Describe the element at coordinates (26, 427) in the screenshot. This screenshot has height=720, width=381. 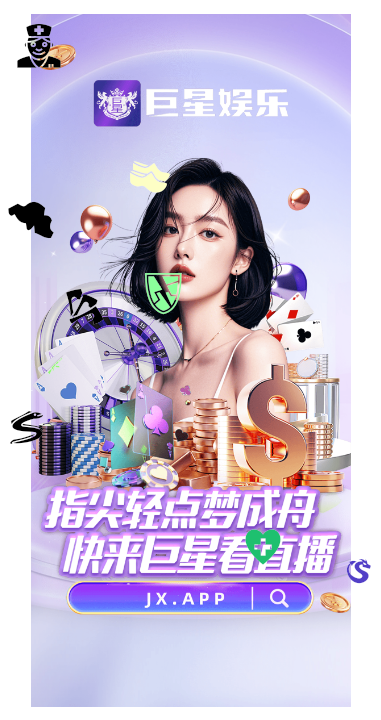
I see `eel creature or fish type in a game inventory` at that location.